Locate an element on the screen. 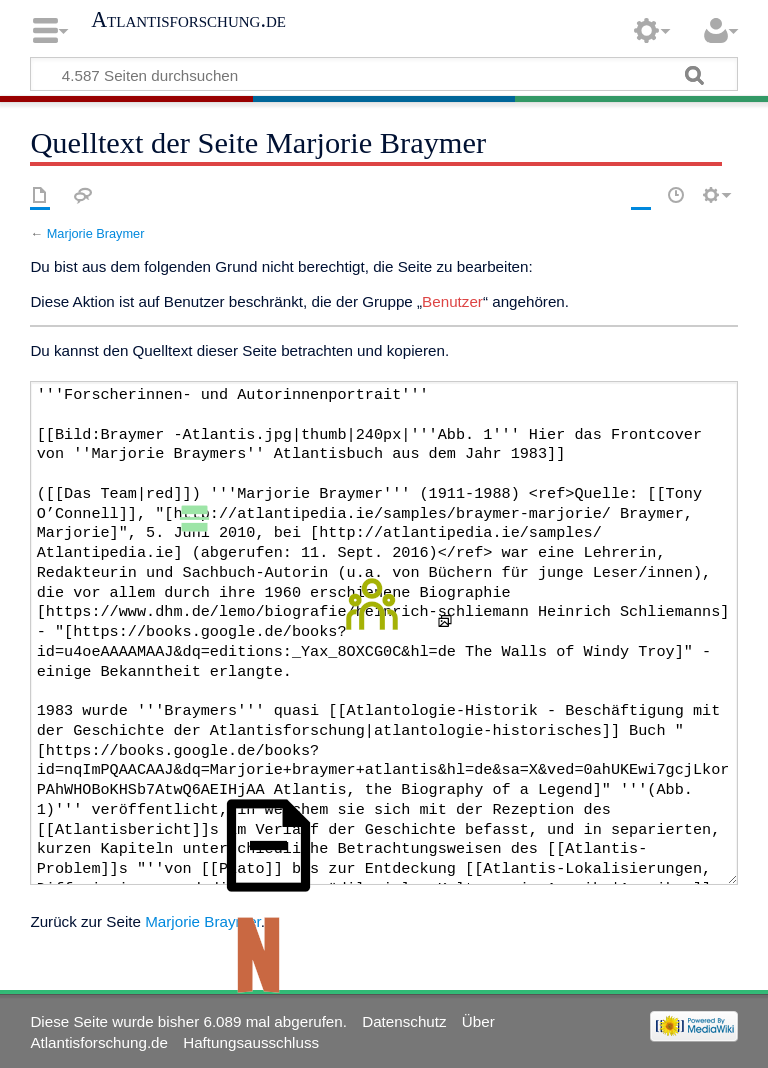 The image size is (768, 1068). reduce or compress file size is located at coordinates (268, 845).